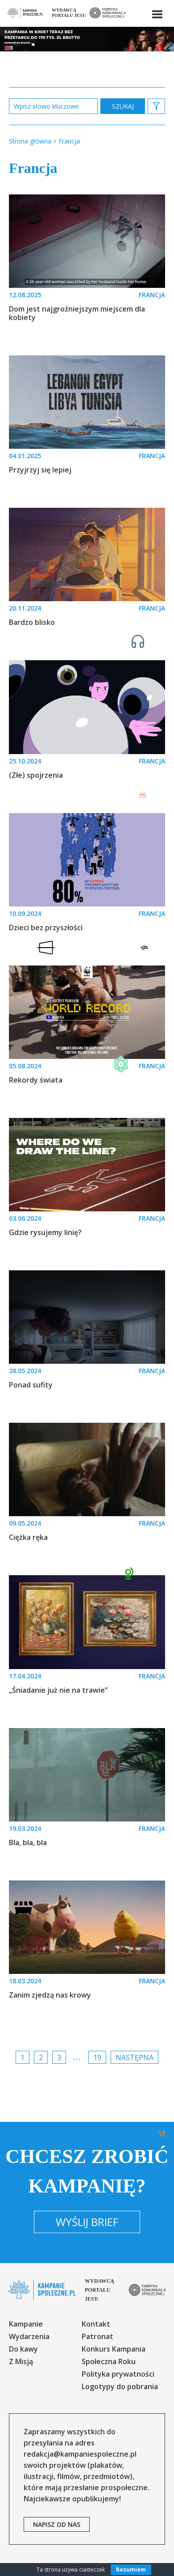 Image resolution: width=174 pixels, height=2576 pixels. What do you see at coordinates (43, 1005) in the screenshot?
I see `block or remove a user` at bounding box center [43, 1005].